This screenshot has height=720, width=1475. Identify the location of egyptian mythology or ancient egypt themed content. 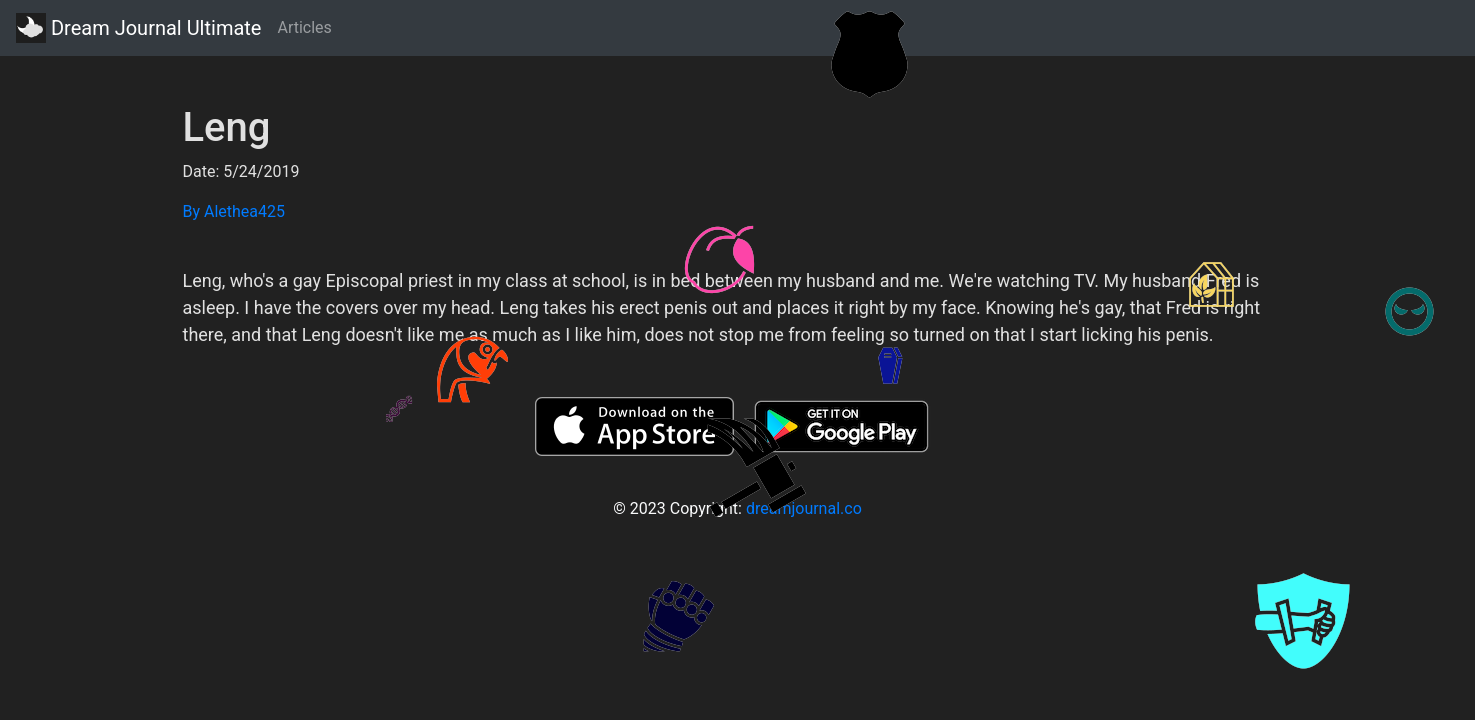
(472, 369).